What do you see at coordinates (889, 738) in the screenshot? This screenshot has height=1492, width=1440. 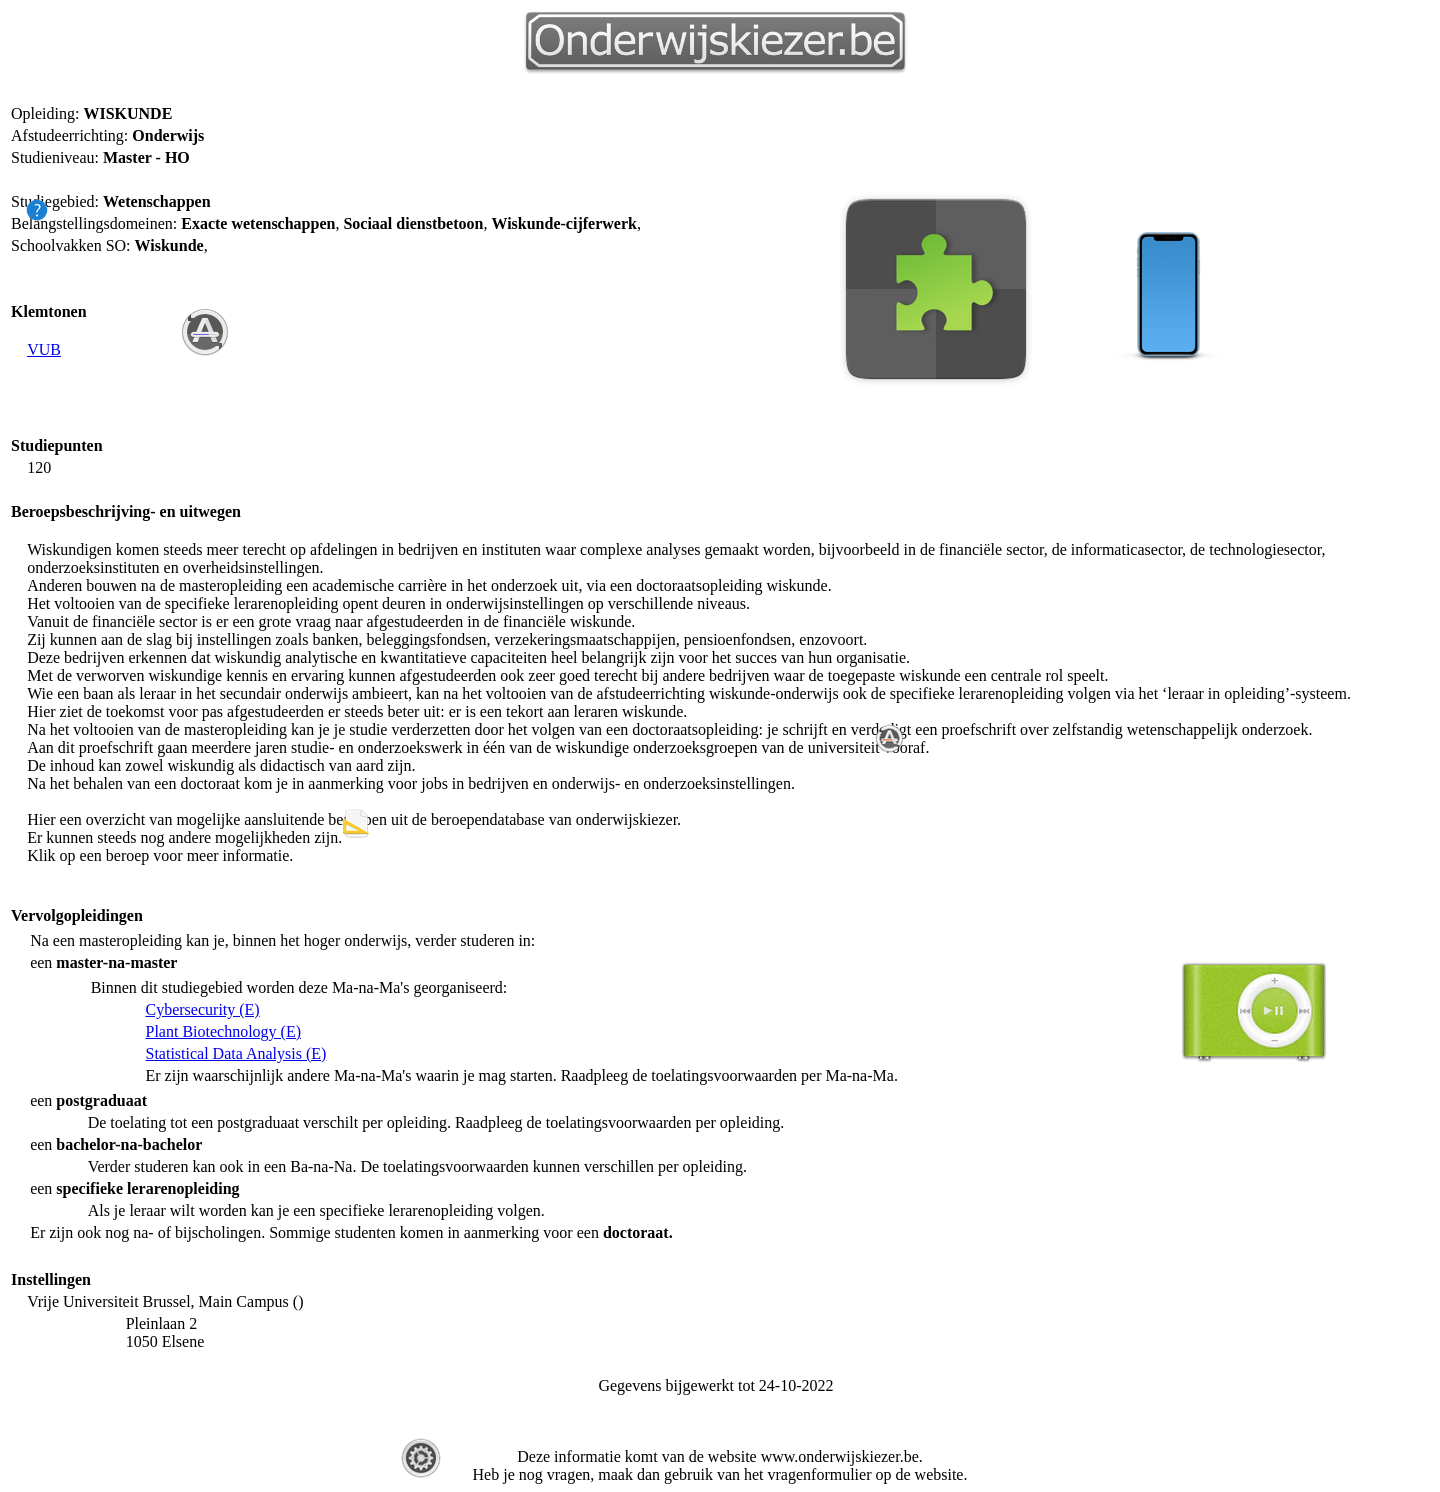 I see `check for available software updates` at bounding box center [889, 738].